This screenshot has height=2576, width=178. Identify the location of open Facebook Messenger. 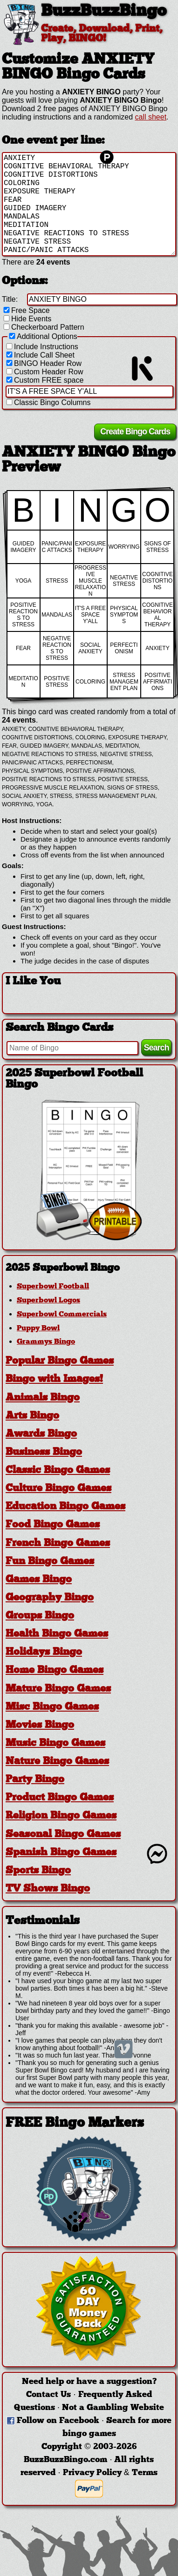
(157, 1854).